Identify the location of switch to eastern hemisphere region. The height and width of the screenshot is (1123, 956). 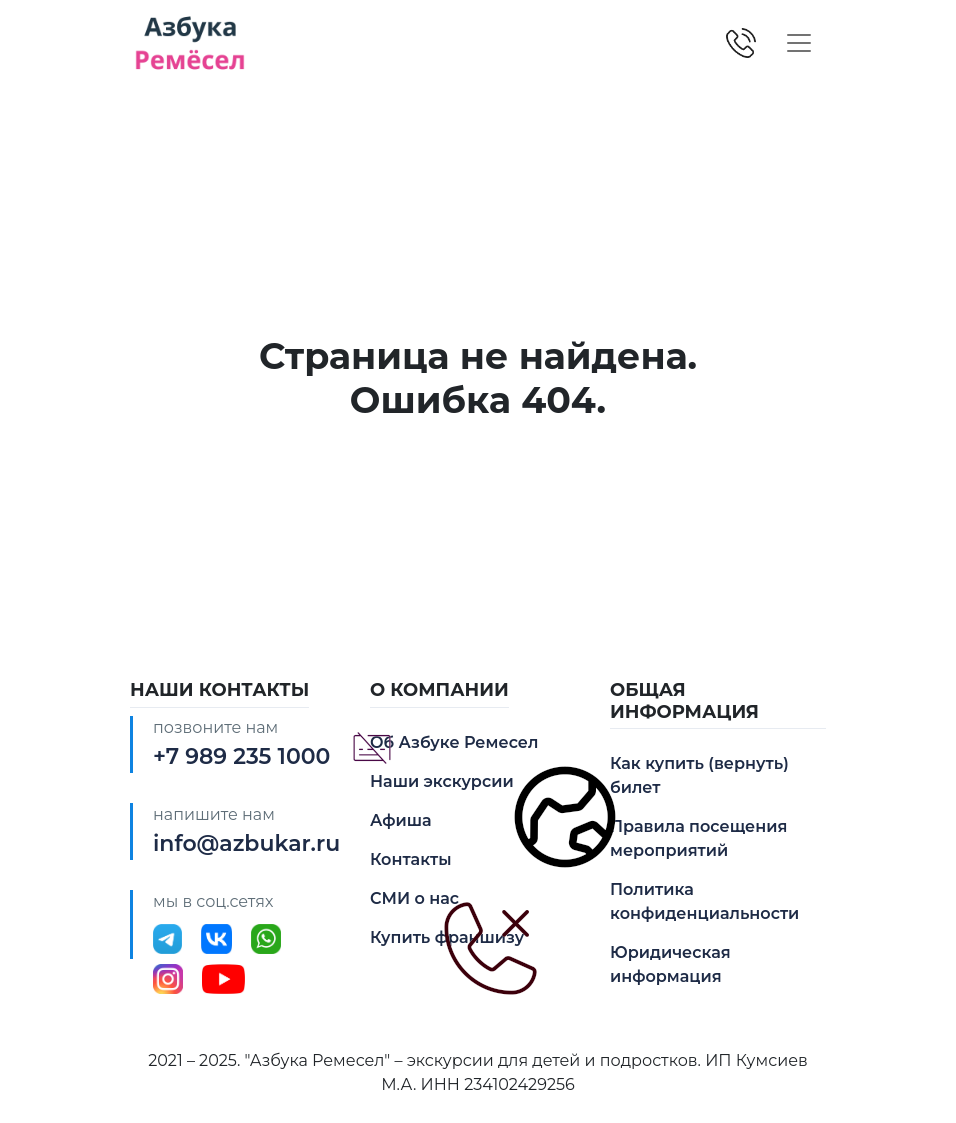
(565, 817).